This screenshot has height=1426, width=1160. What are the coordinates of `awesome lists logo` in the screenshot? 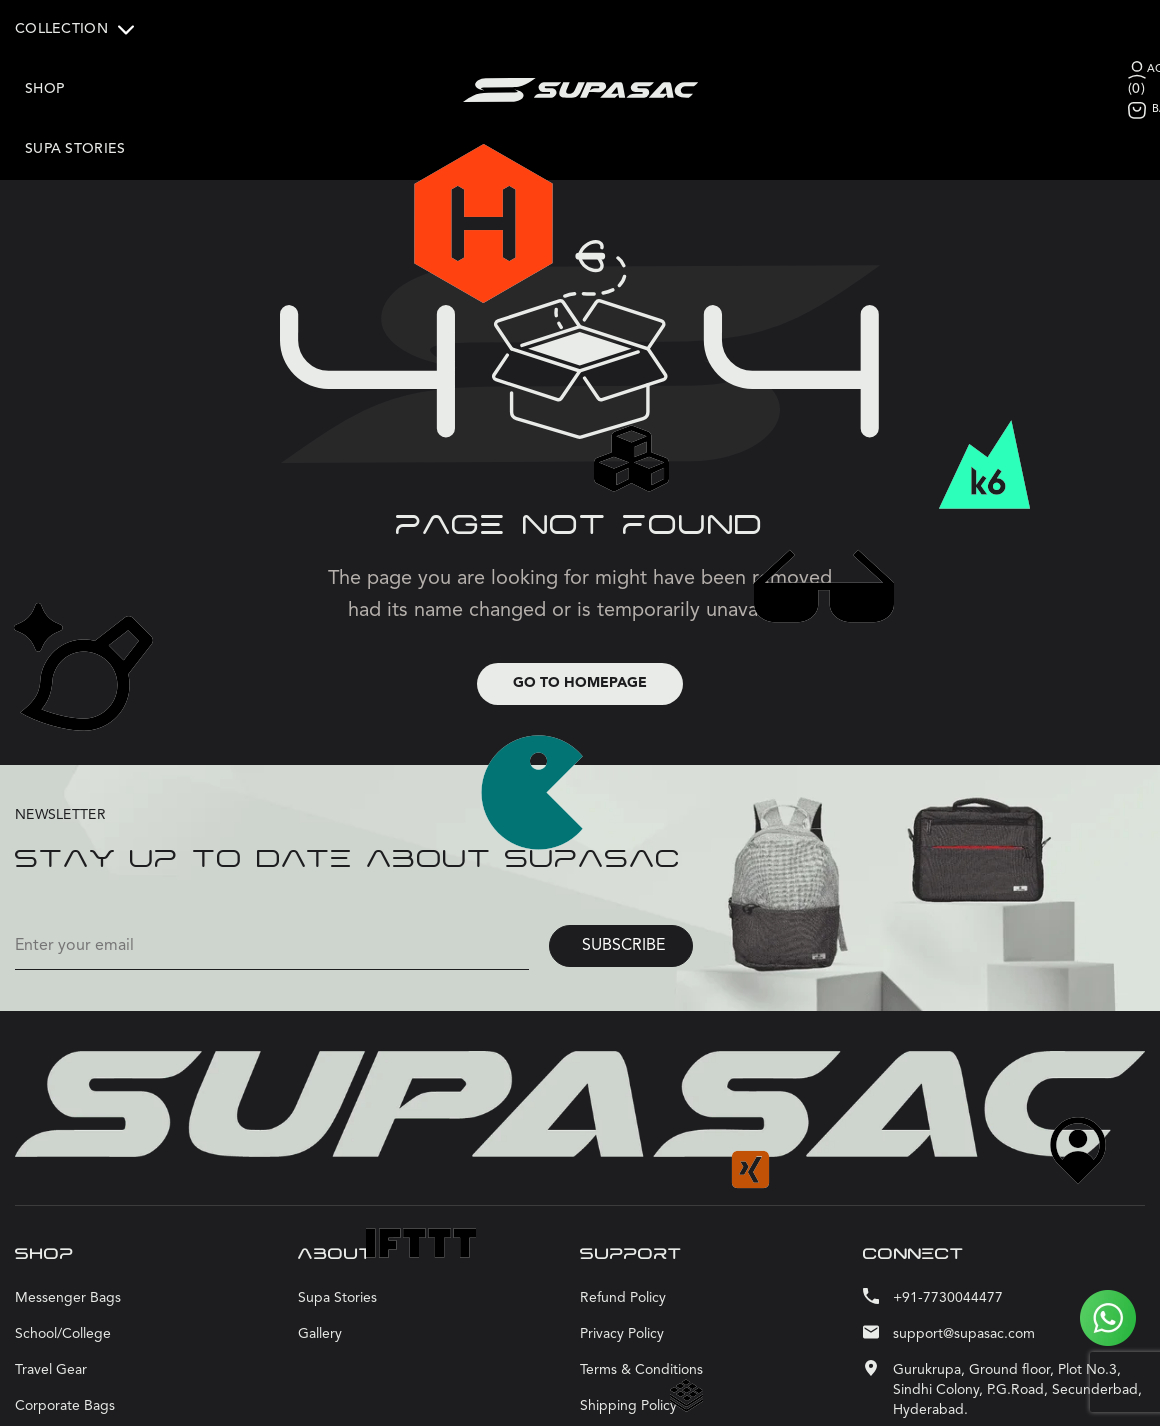 It's located at (824, 586).